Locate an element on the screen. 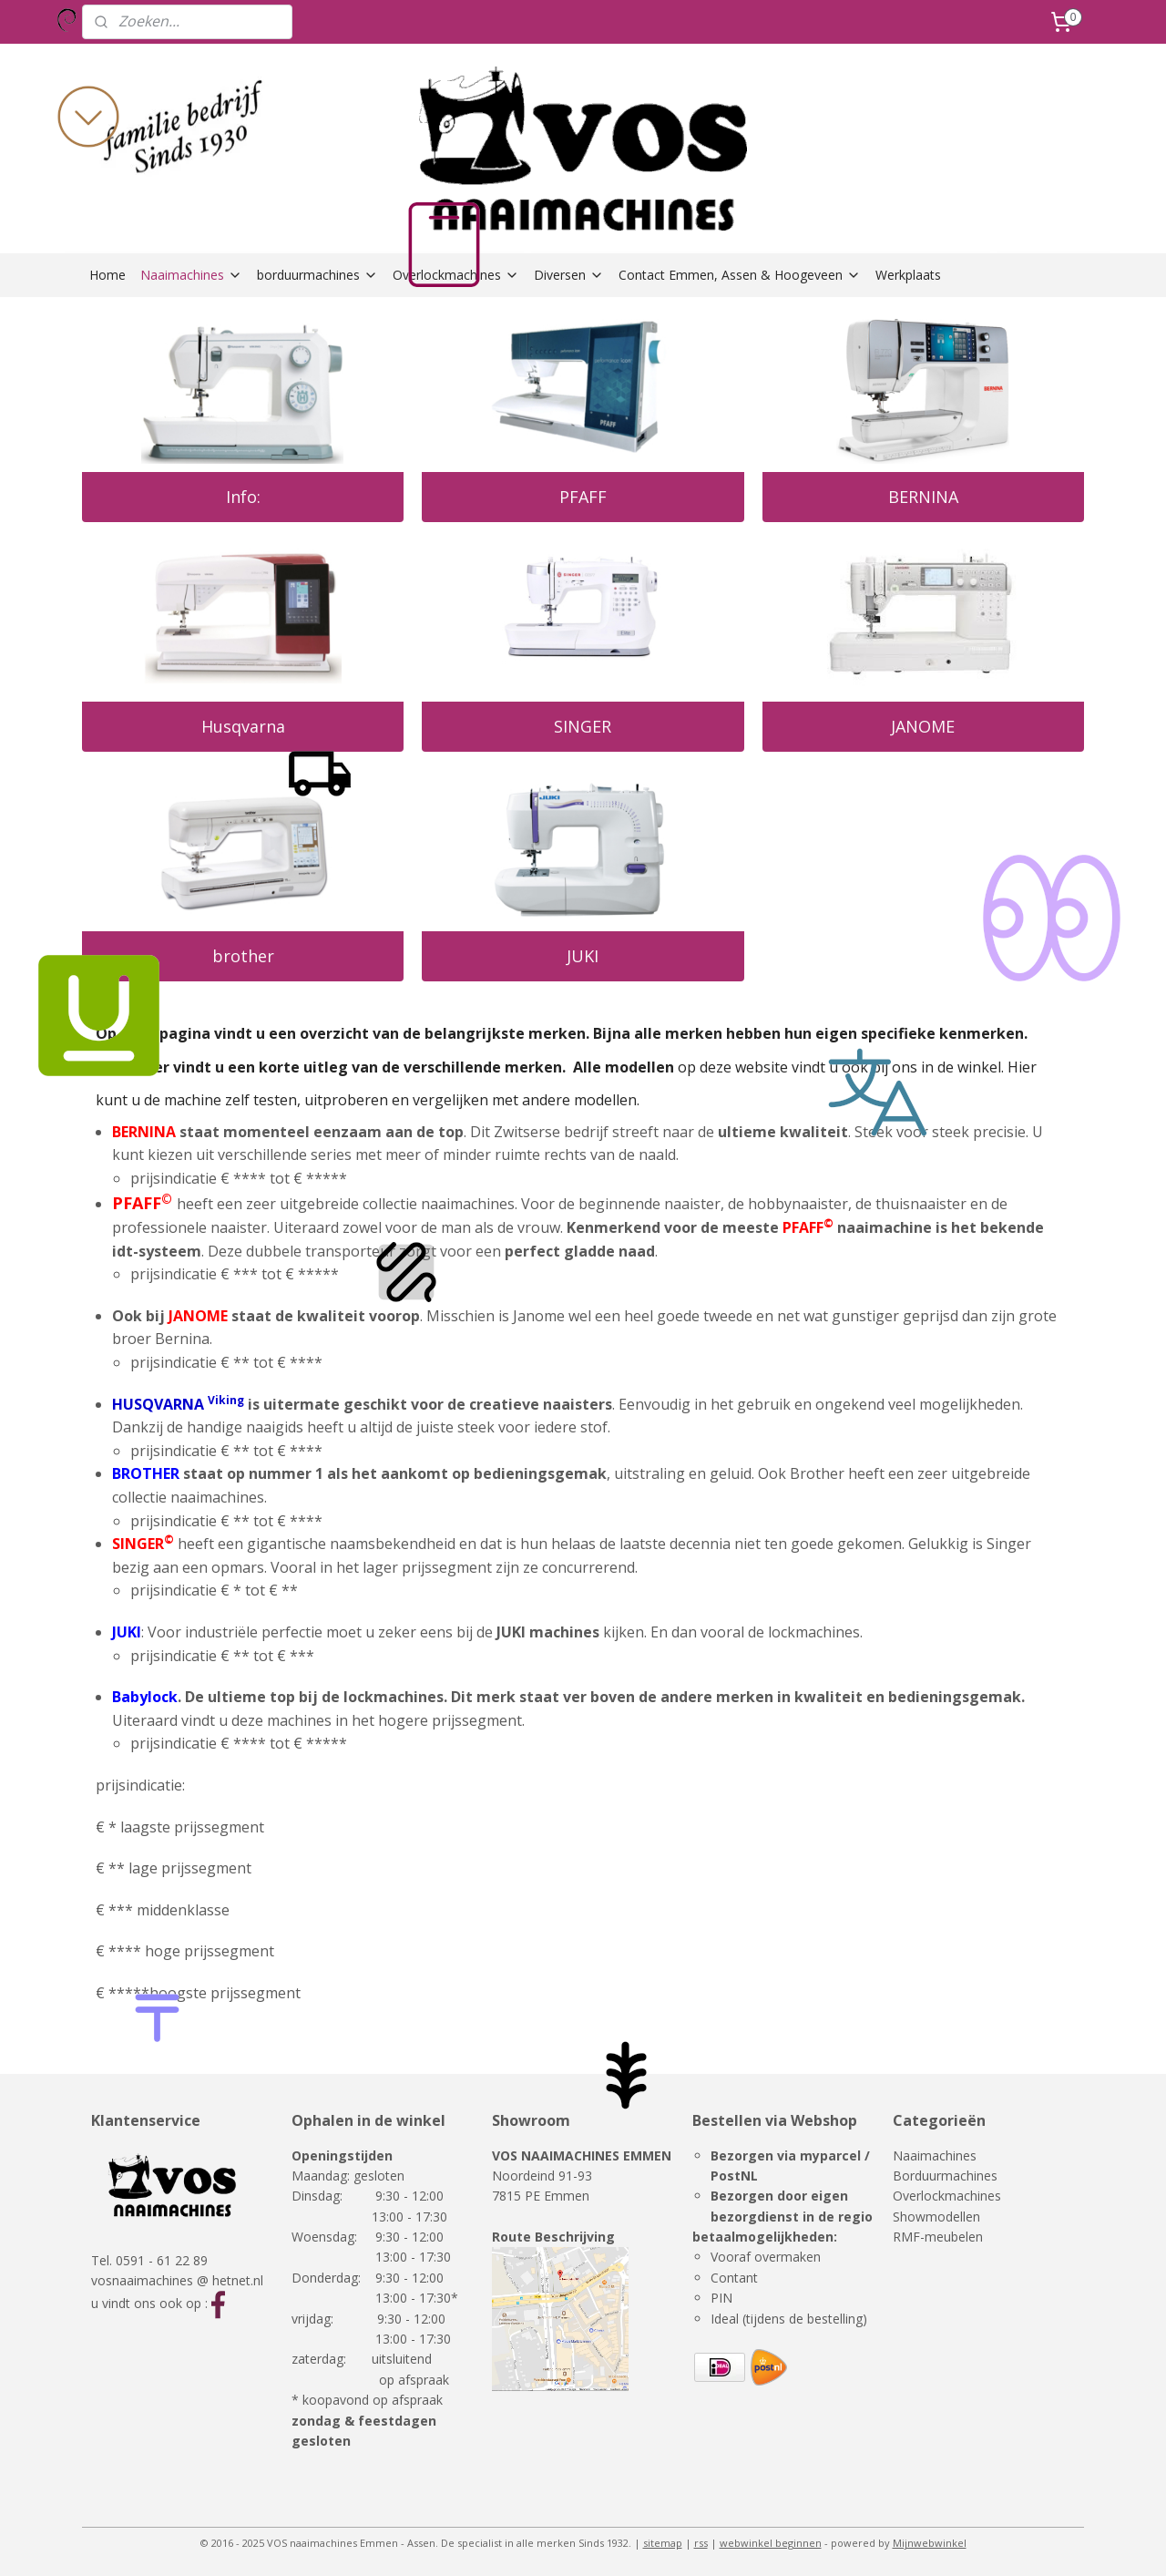 This screenshot has width=1166, height=2576. translate text to another language is located at coordinates (874, 1093).